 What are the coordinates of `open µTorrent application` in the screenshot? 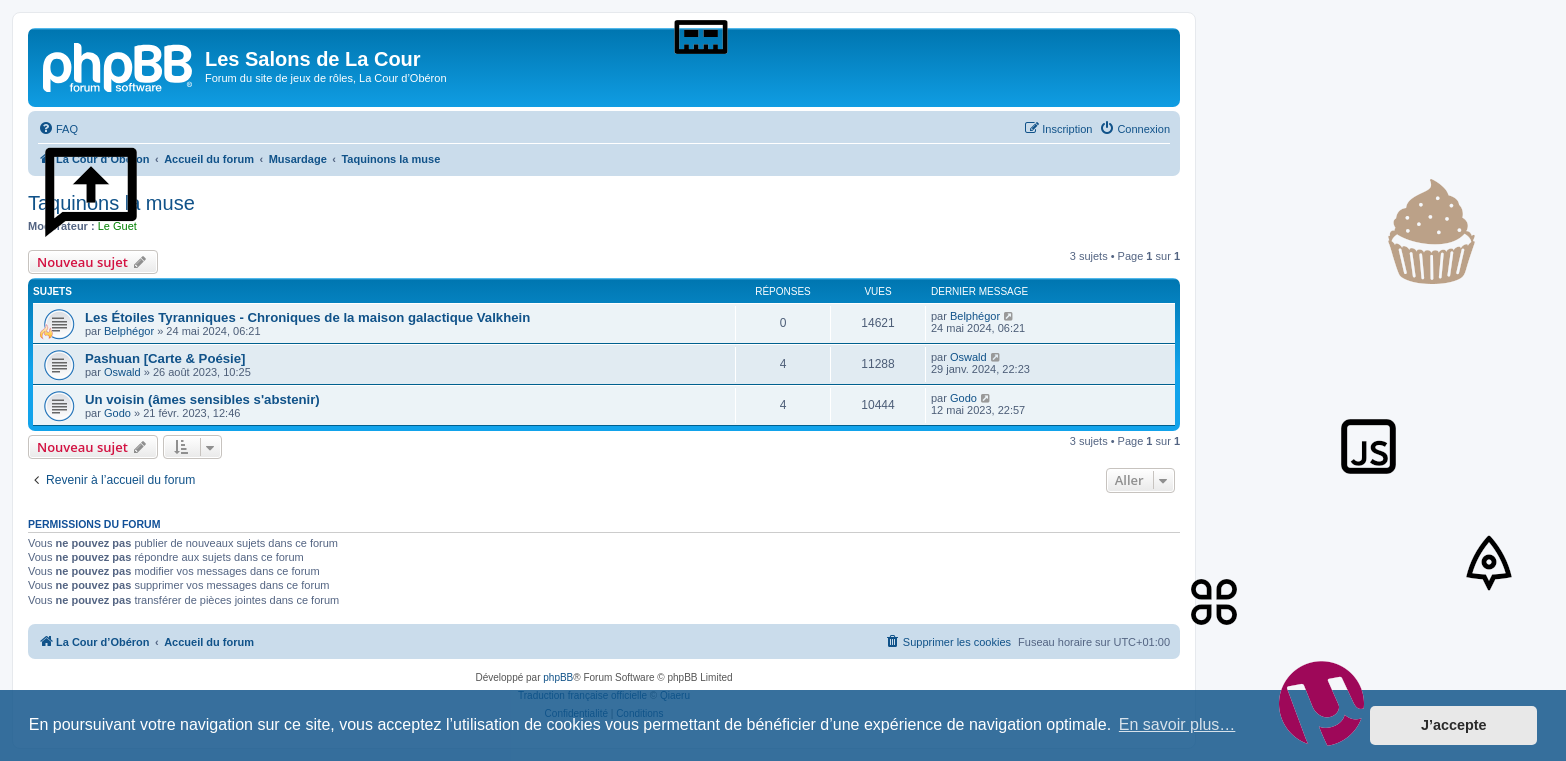 It's located at (1321, 703).